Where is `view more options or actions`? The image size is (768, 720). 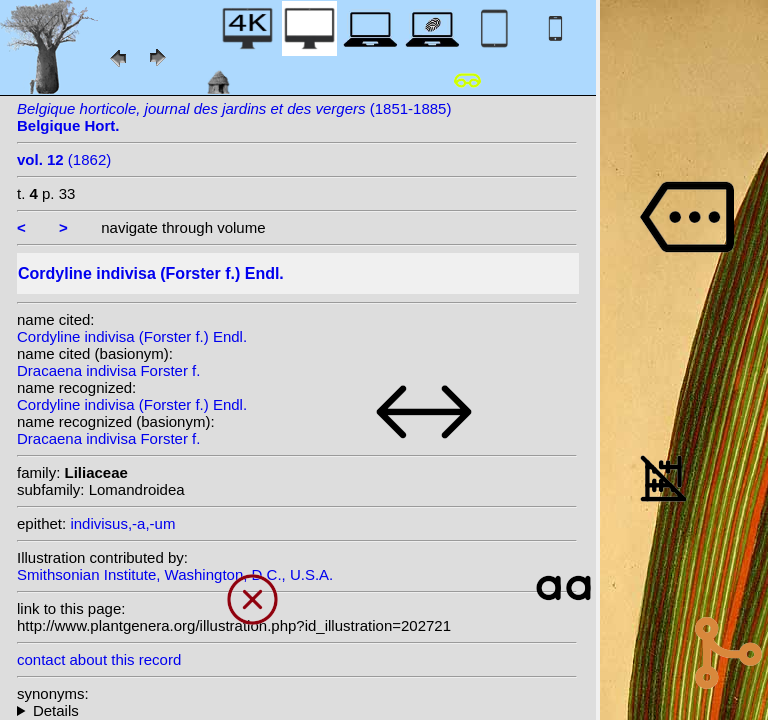
view more options or actions is located at coordinates (687, 217).